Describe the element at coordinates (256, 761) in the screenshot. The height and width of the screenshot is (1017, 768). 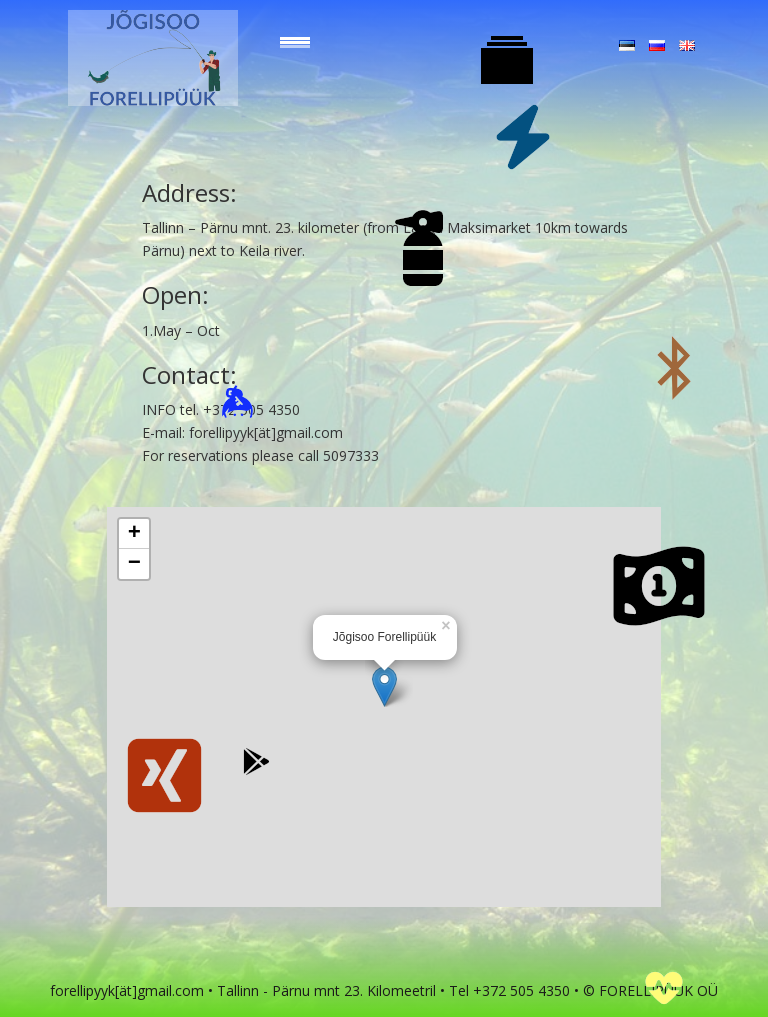
I see `open google play store` at that location.